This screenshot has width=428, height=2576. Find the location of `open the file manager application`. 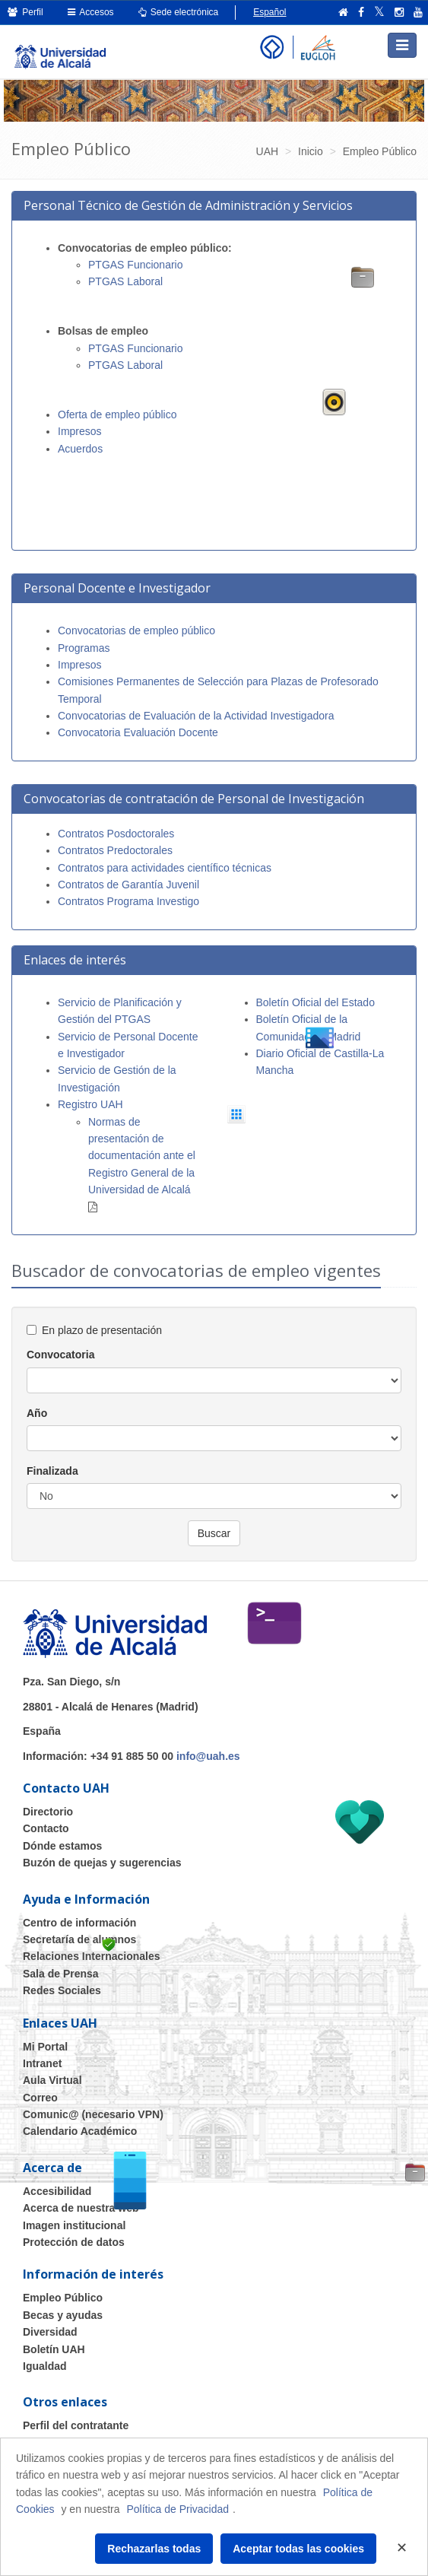

open the file manager application is located at coordinates (363, 277).